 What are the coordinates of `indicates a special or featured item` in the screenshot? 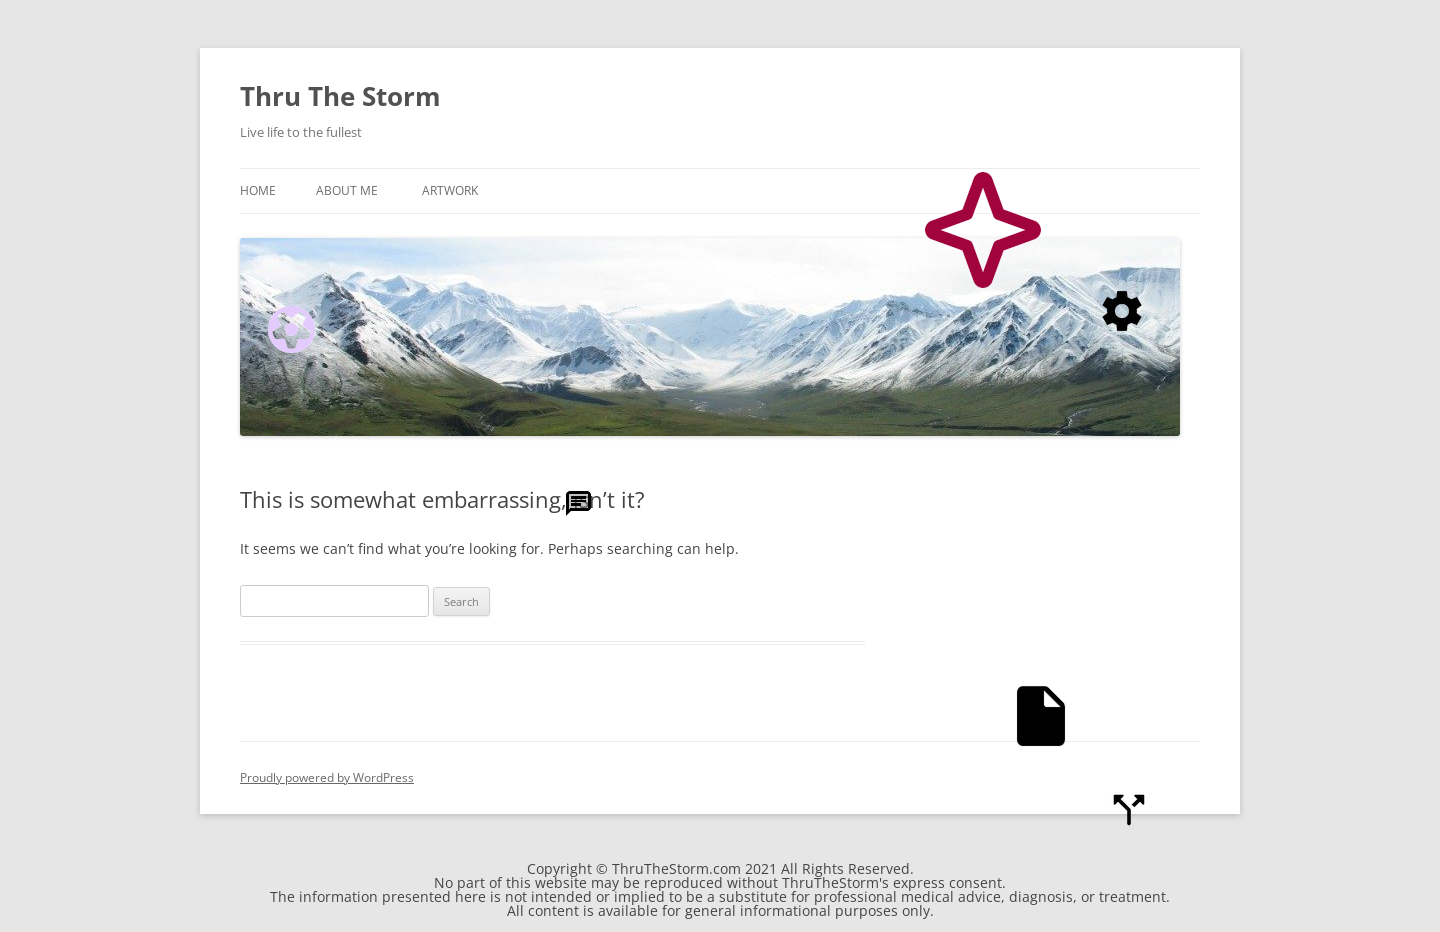 It's located at (983, 230).